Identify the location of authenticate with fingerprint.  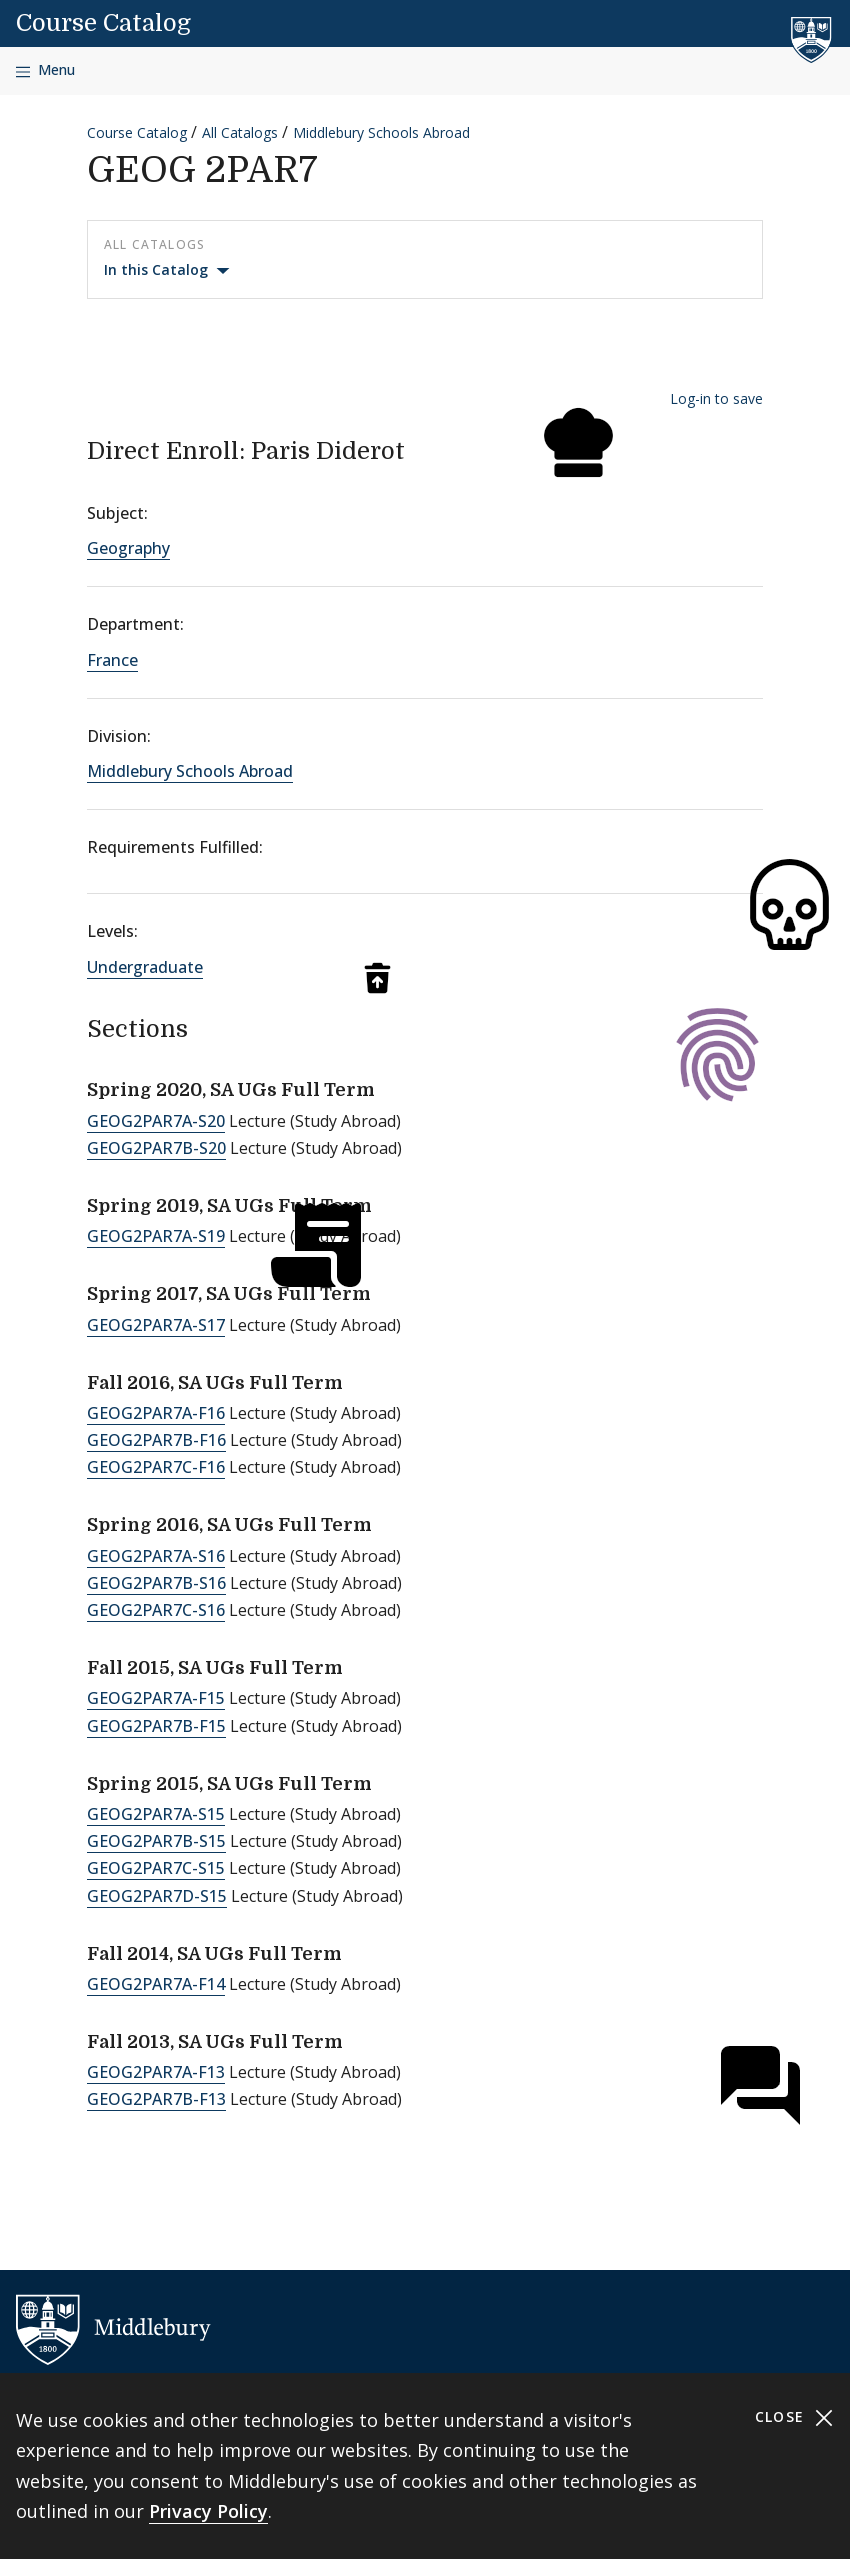
(717, 1054).